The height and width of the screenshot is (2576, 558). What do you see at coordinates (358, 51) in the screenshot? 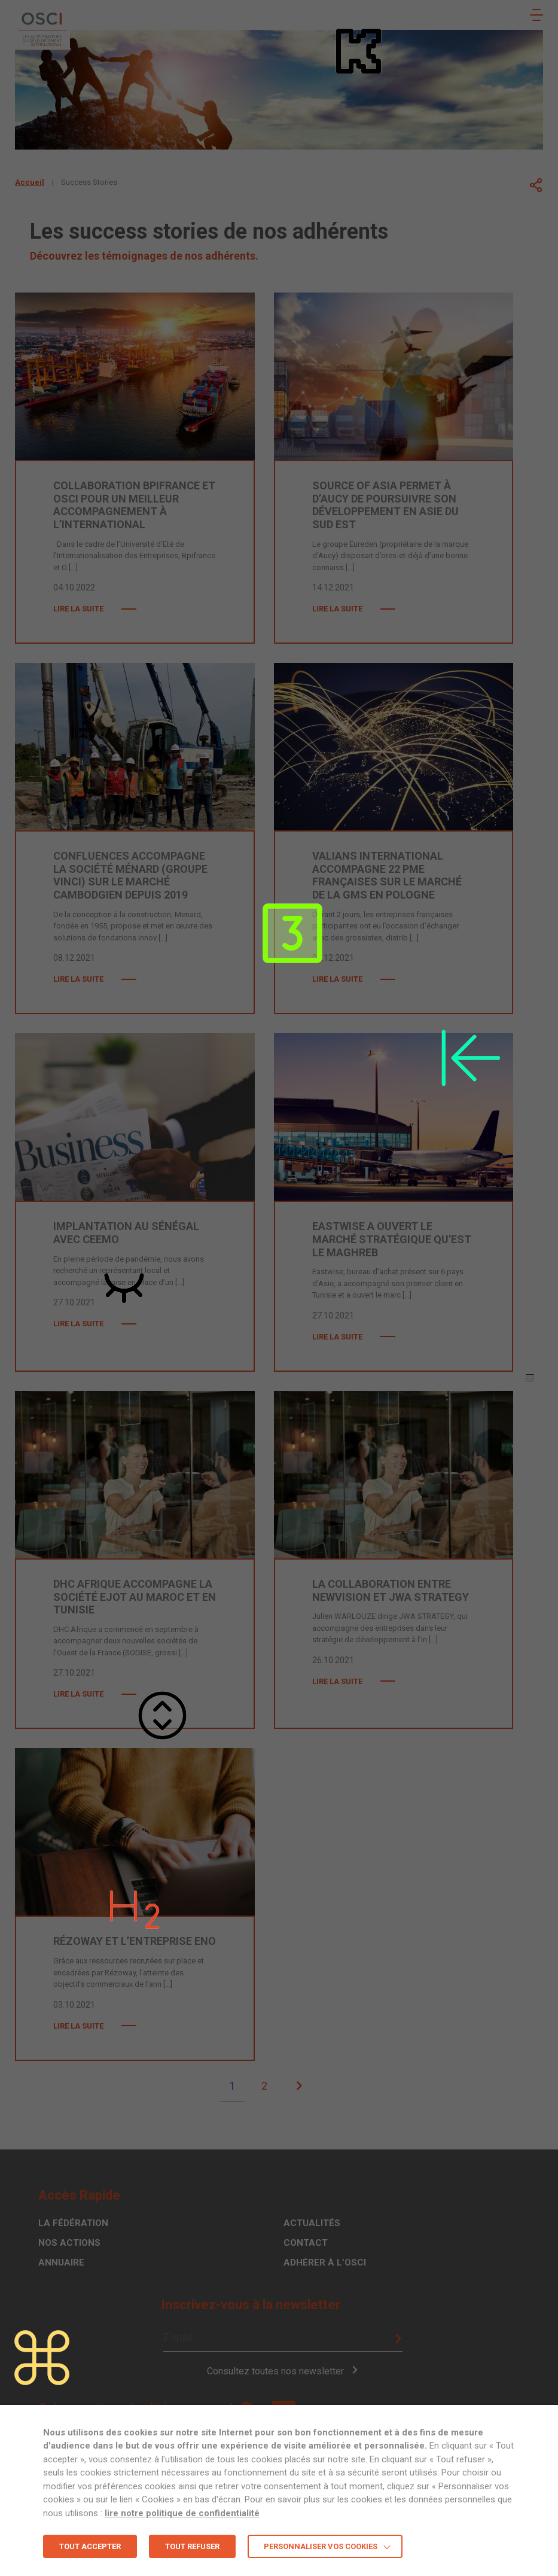
I see `visit kick streaming platform` at bounding box center [358, 51].